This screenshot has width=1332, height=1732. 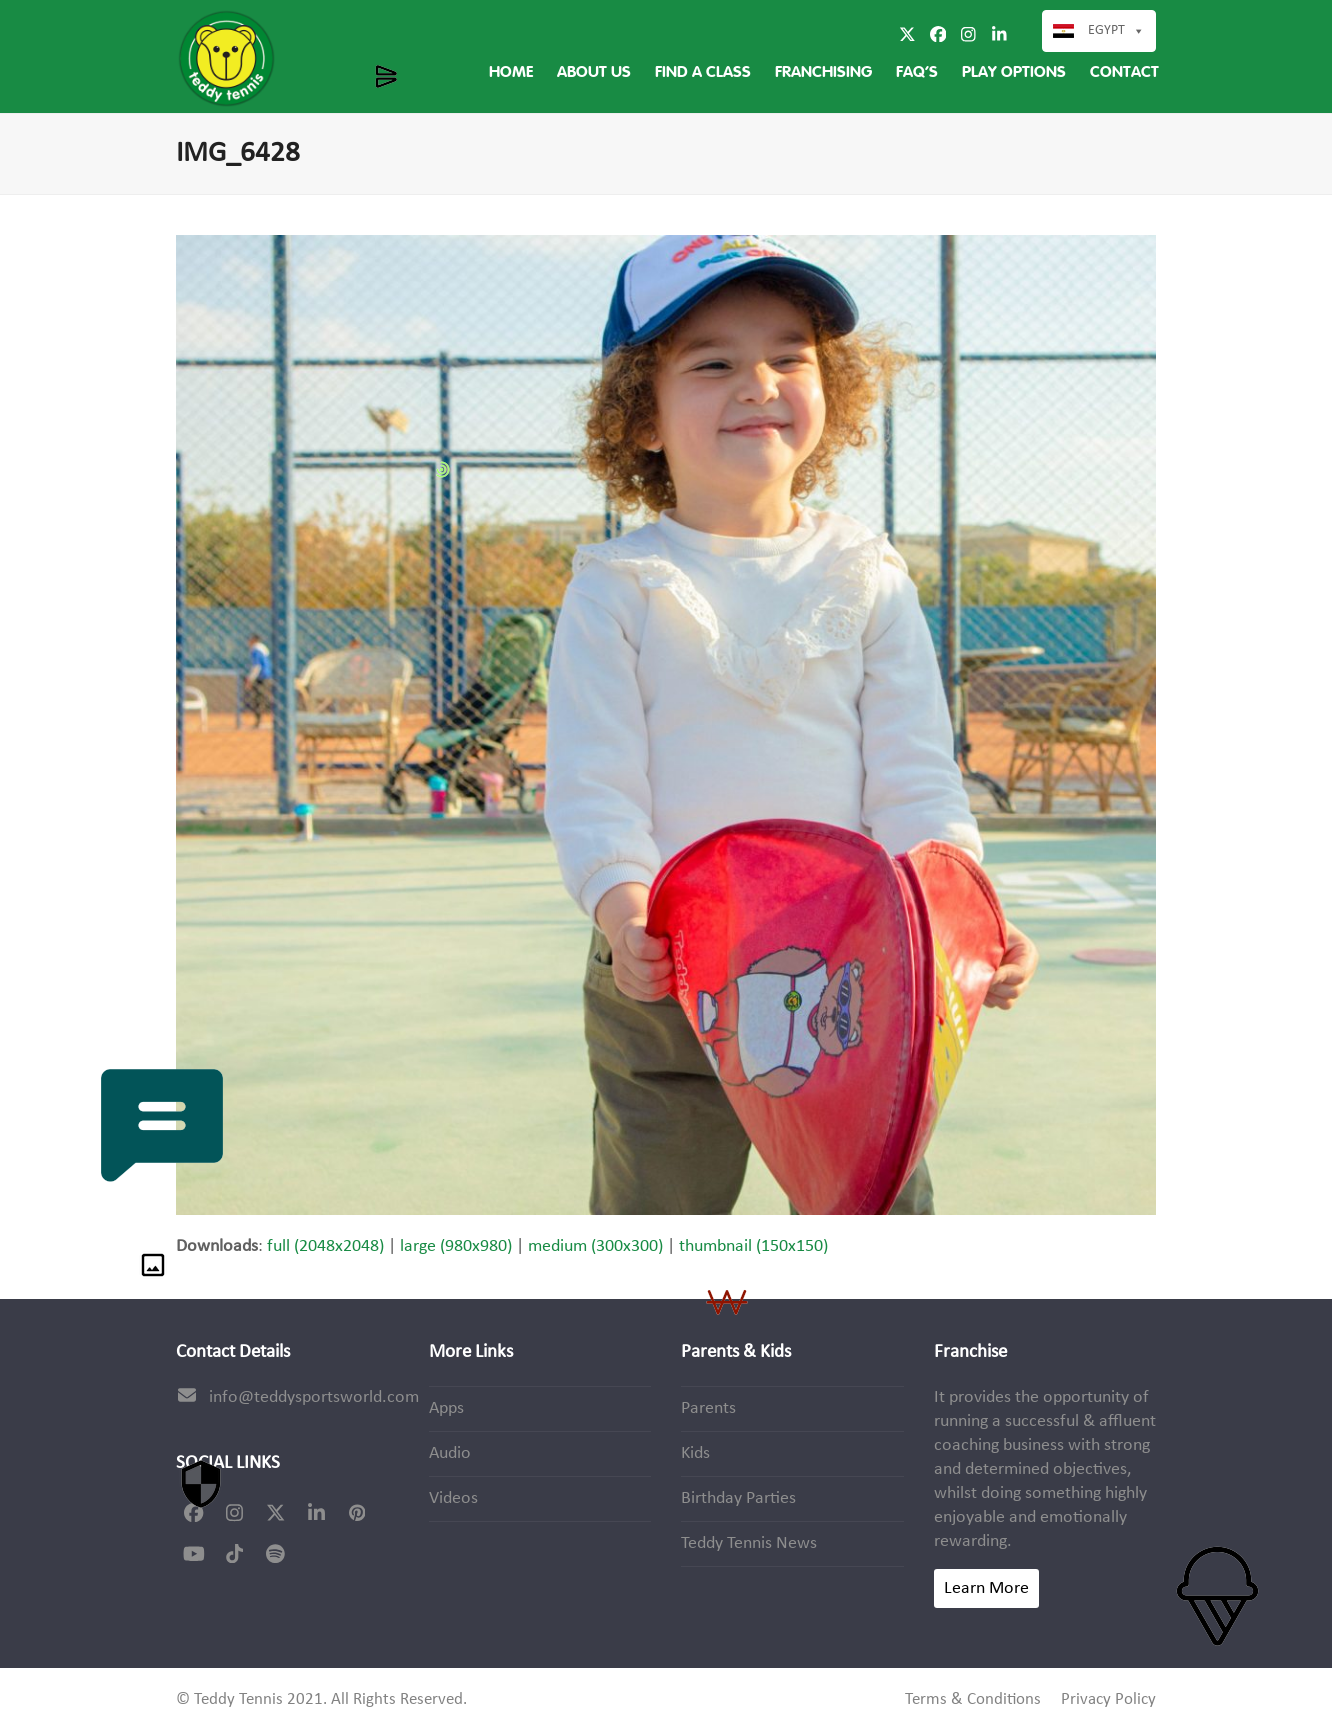 I want to click on view circular chart or arc graph data, so click(x=441, y=469).